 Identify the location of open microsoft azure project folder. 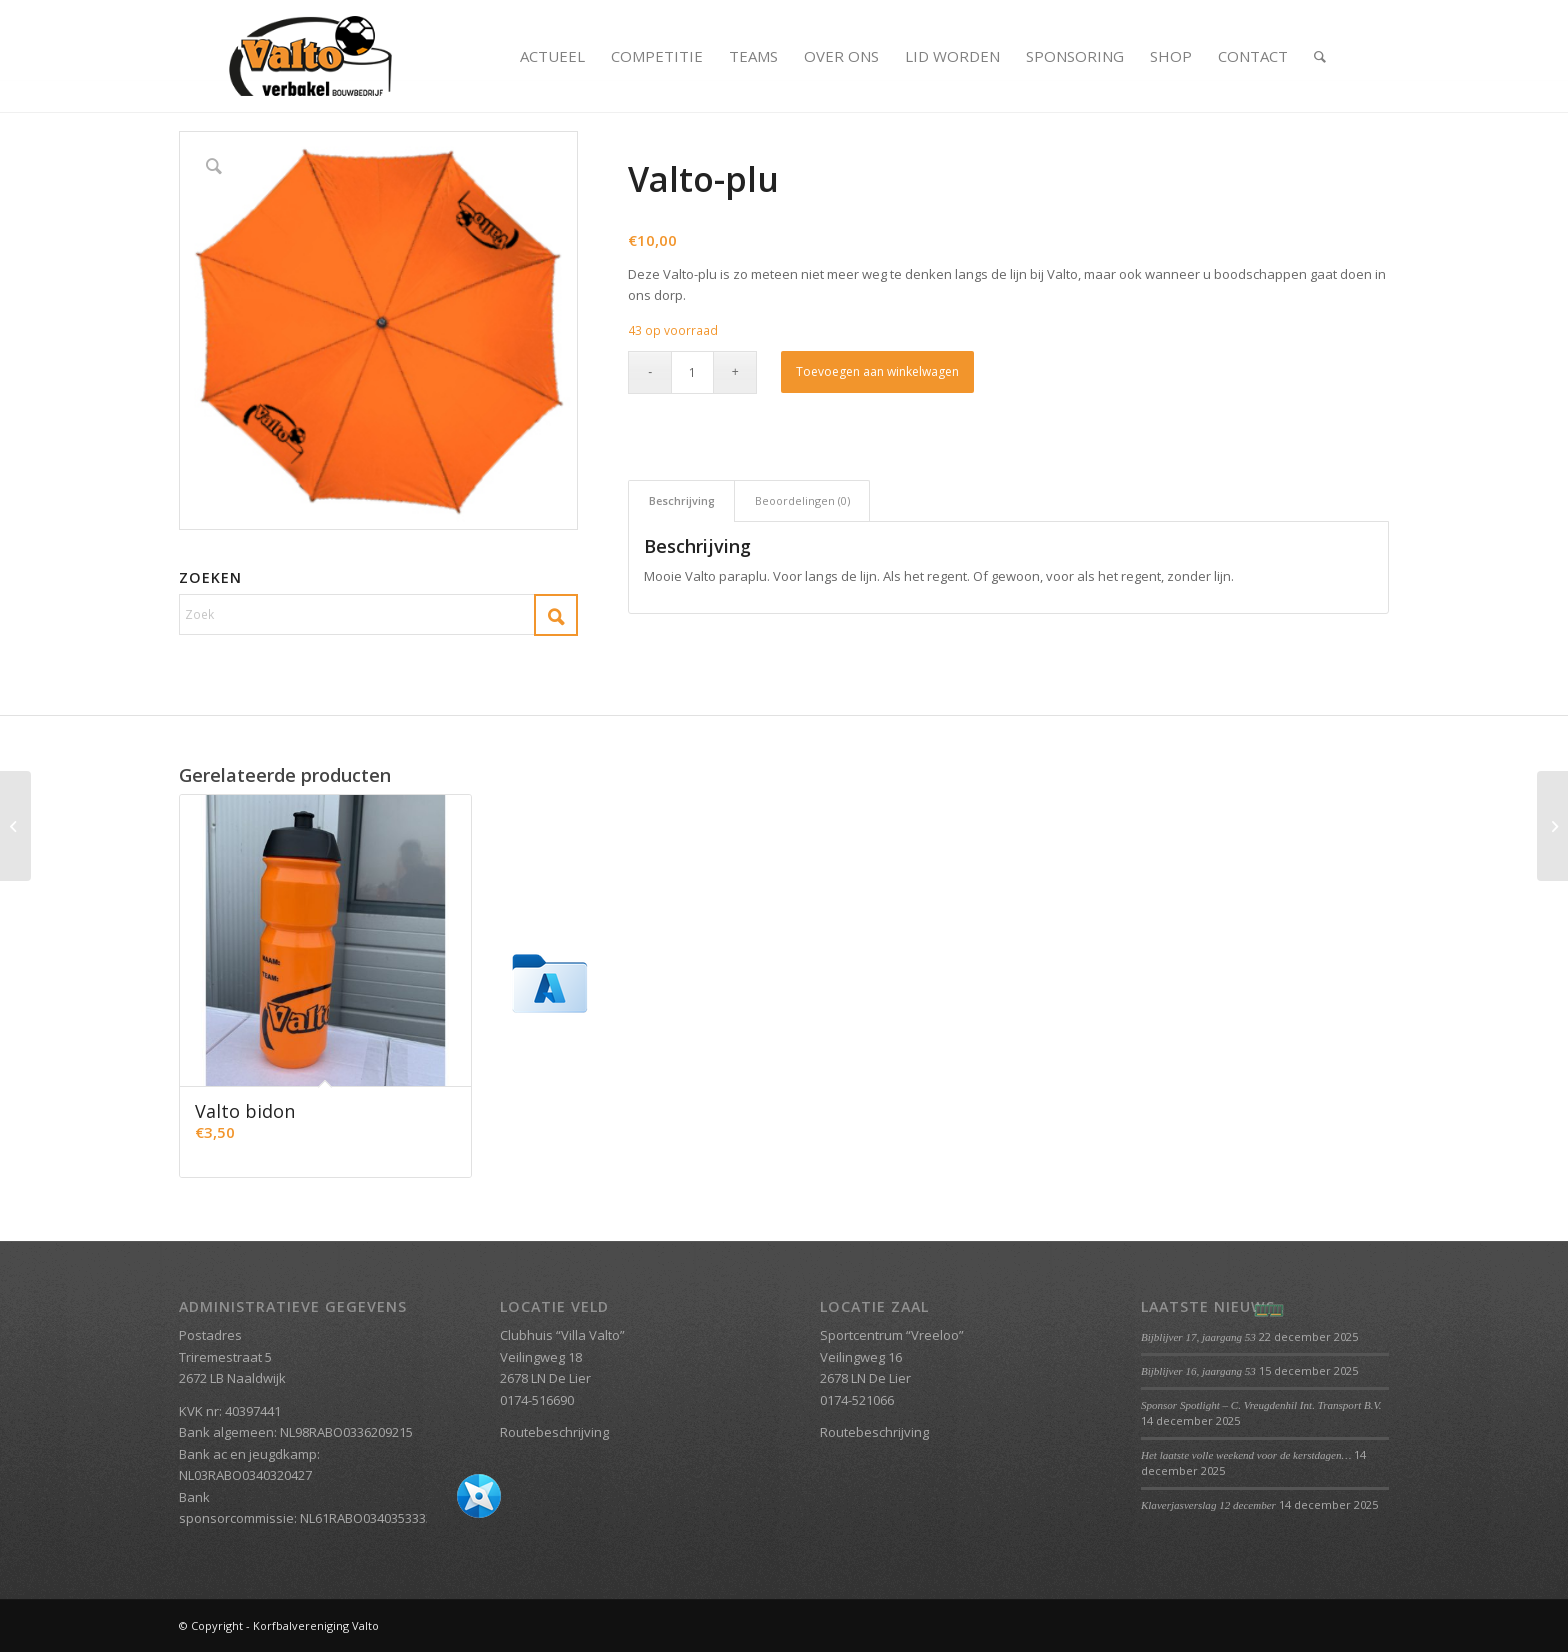
(549, 985).